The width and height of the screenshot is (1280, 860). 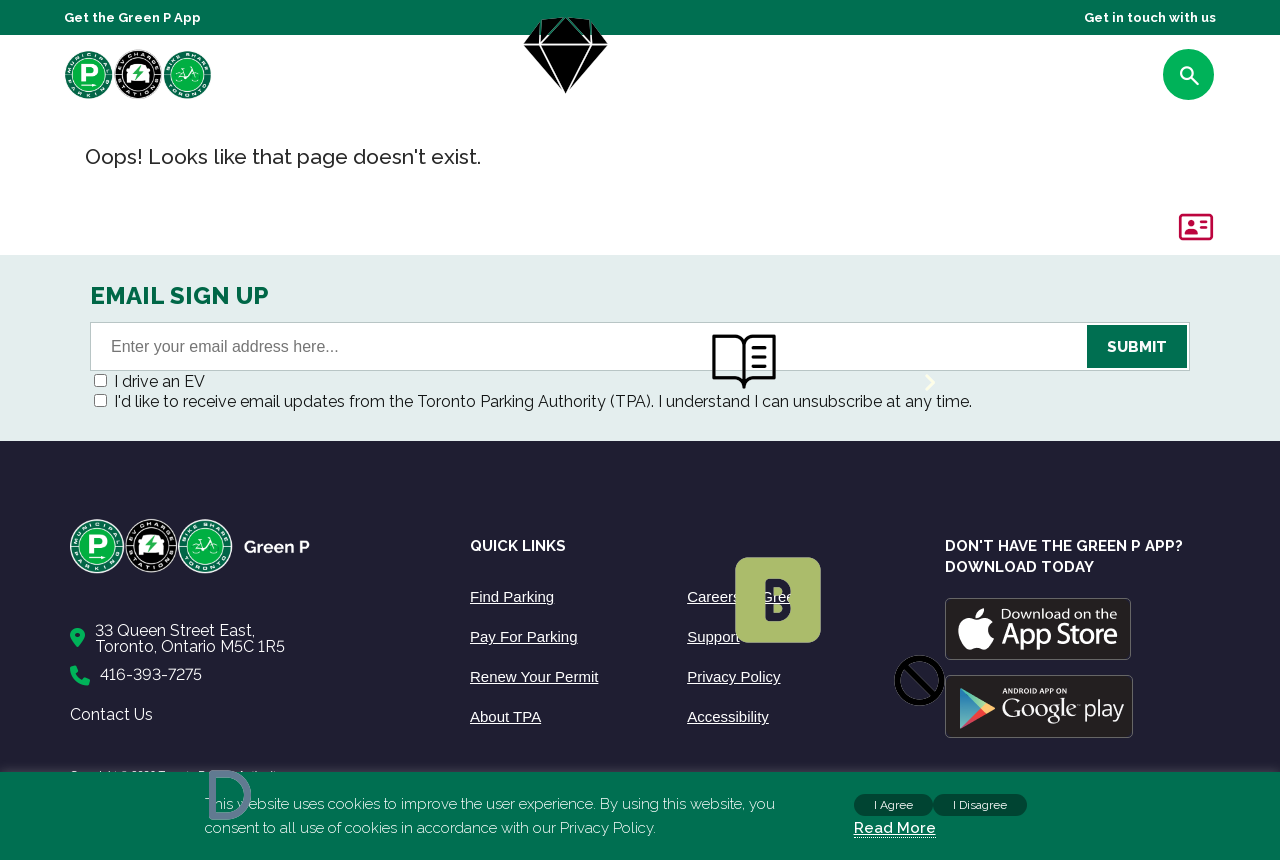 I want to click on view contact card details, so click(x=1196, y=227).